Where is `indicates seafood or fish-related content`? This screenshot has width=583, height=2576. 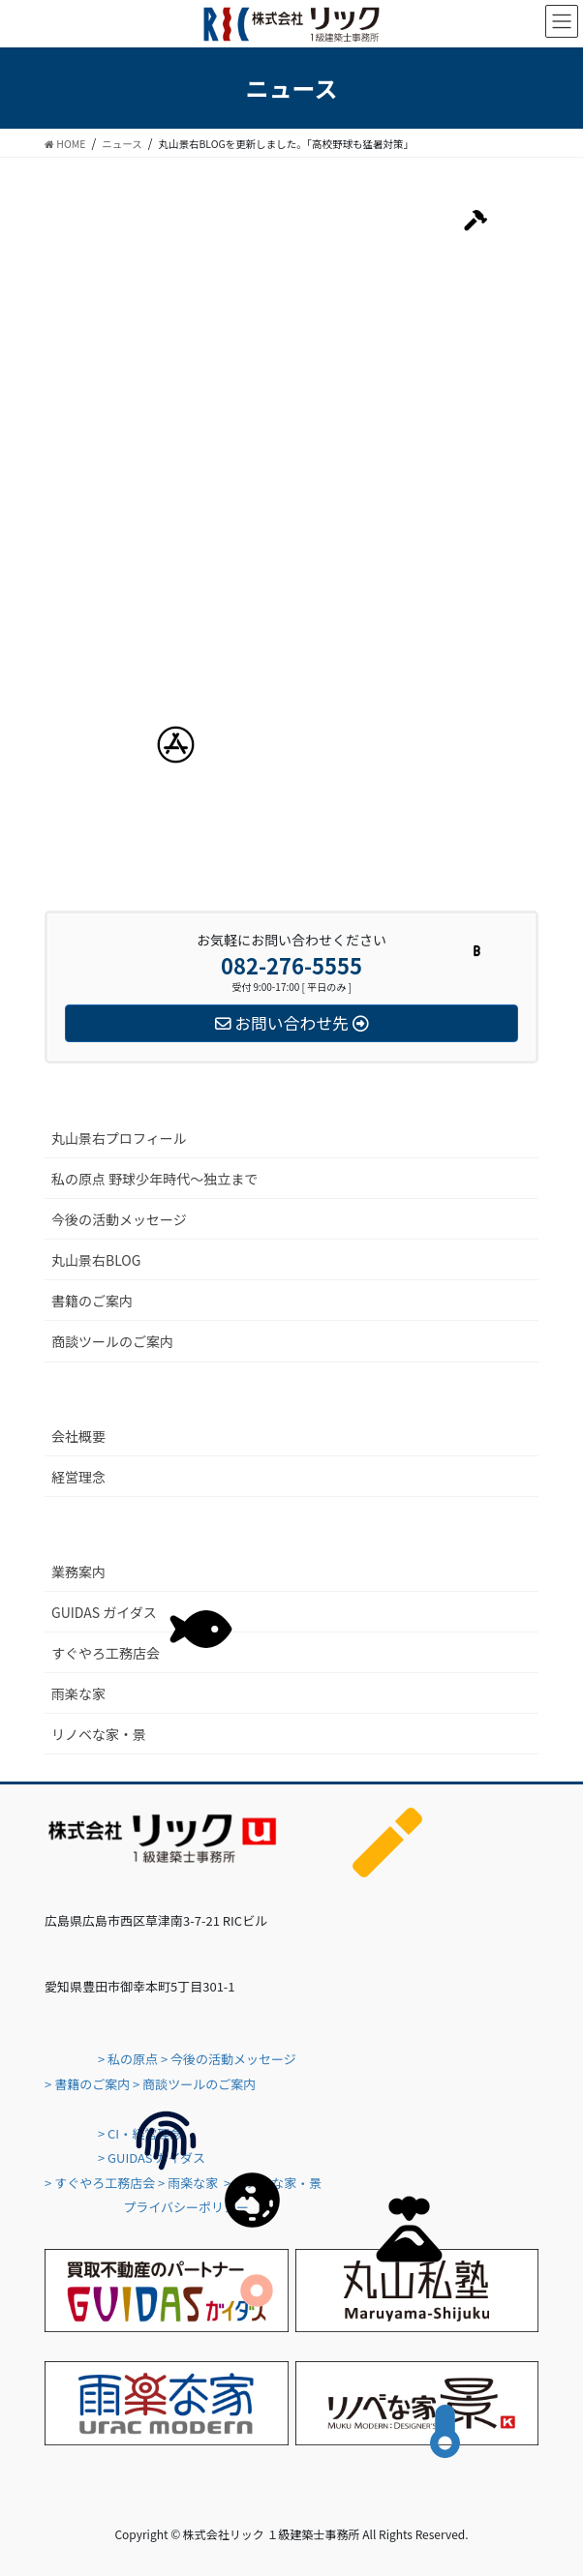 indicates seafood or fish-related content is located at coordinates (200, 1629).